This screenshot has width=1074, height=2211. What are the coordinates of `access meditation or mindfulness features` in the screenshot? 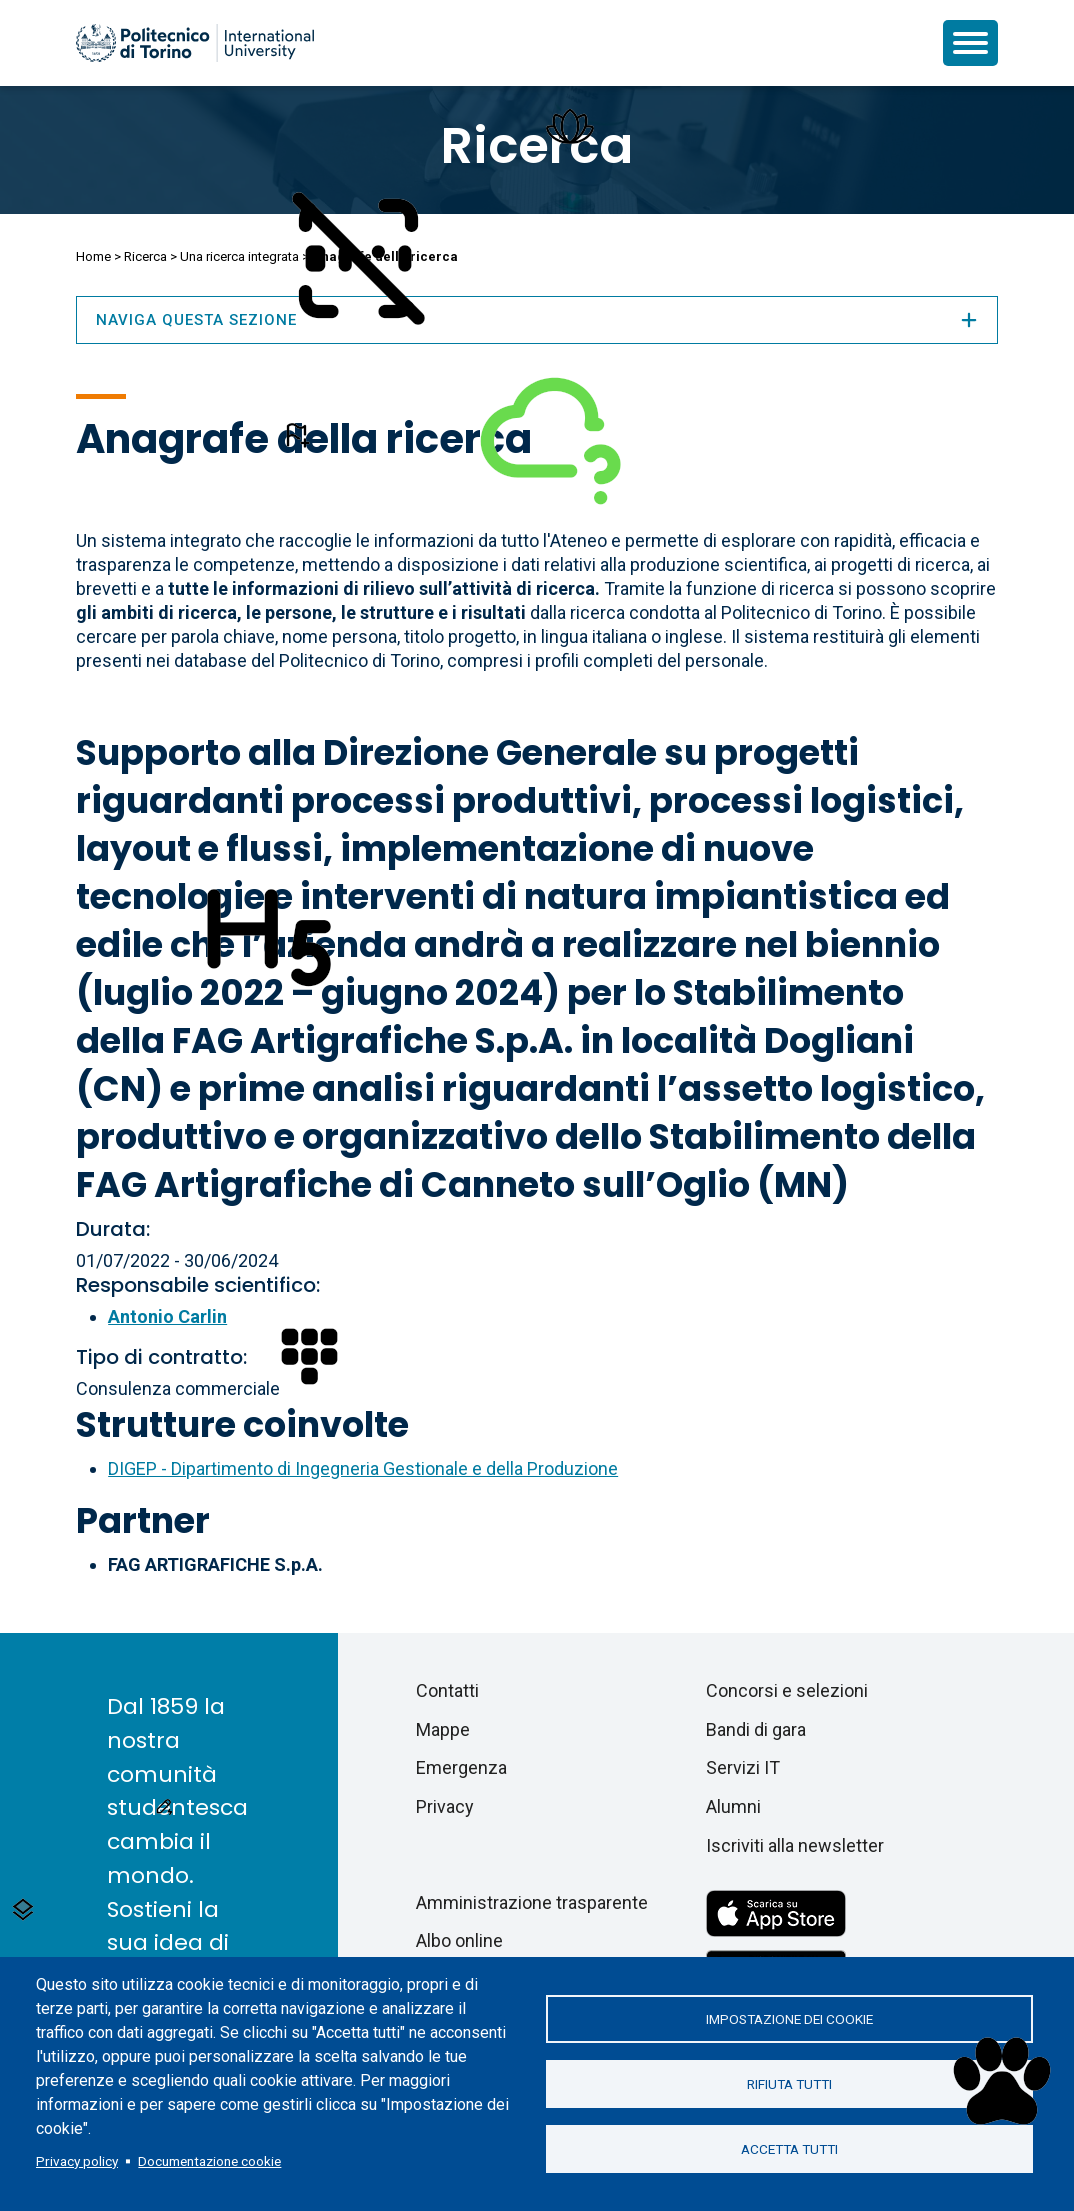 It's located at (570, 128).